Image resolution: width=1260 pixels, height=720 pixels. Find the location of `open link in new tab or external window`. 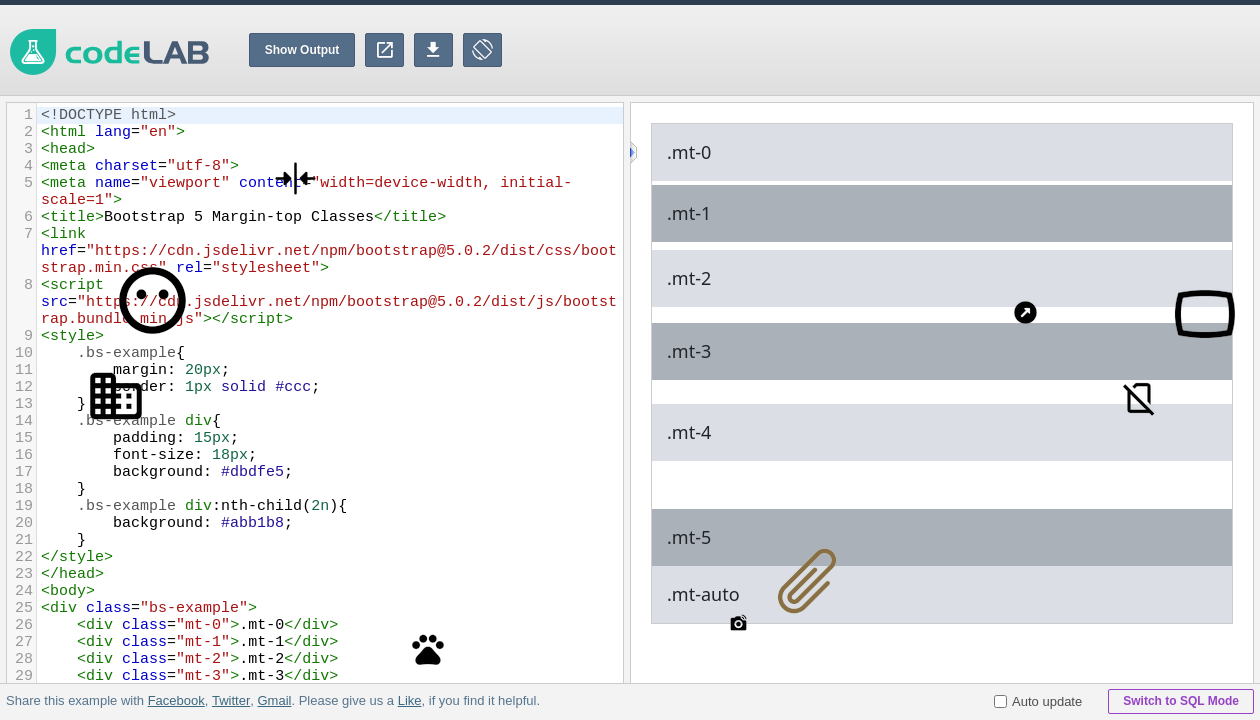

open link in new tab or external window is located at coordinates (1025, 312).